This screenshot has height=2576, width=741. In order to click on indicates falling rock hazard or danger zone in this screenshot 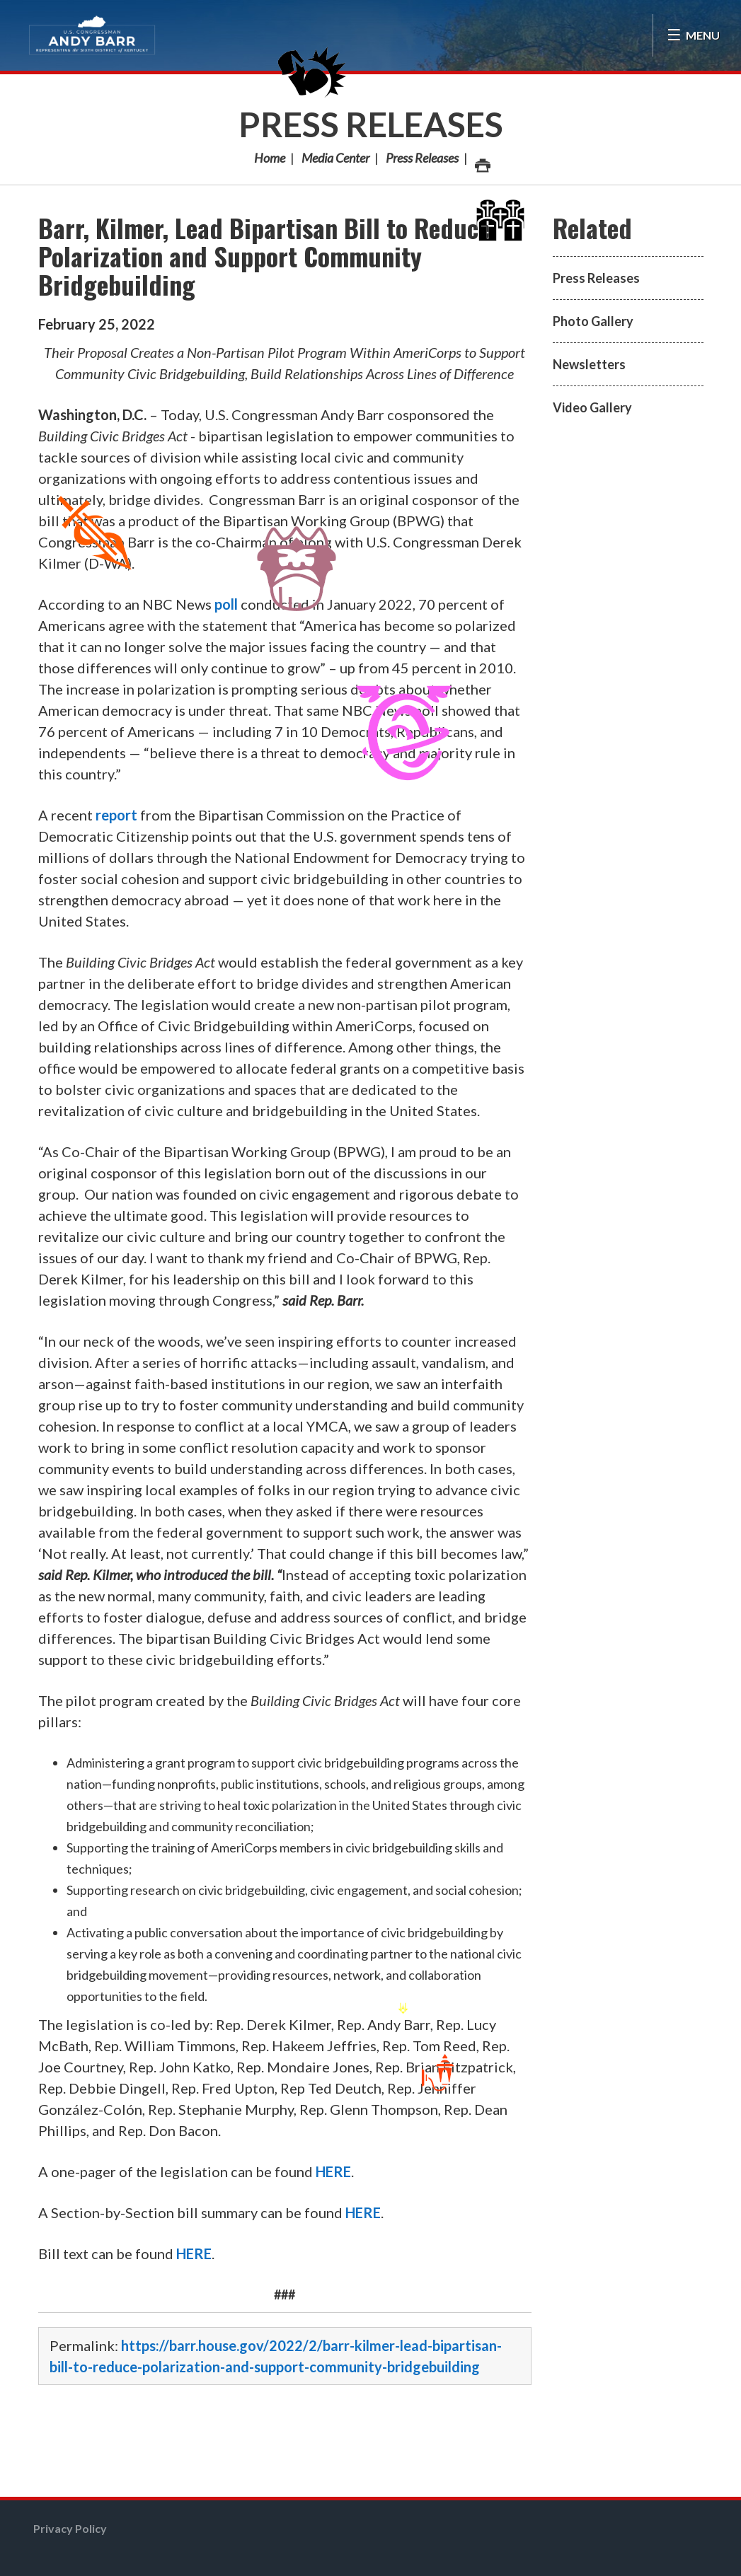, I will do `click(403, 2008)`.